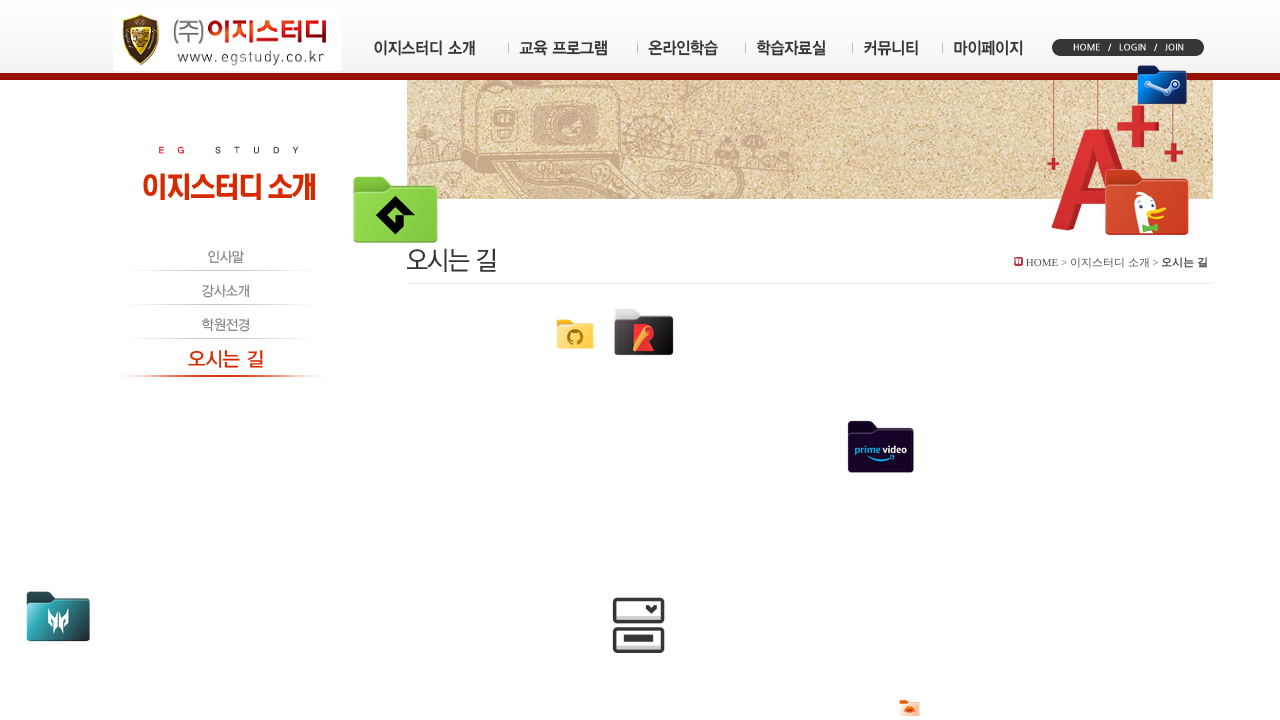 The image size is (1280, 720). What do you see at coordinates (1146, 204) in the screenshot?
I see `open DuckDuckGo browser downloads folder` at bounding box center [1146, 204].